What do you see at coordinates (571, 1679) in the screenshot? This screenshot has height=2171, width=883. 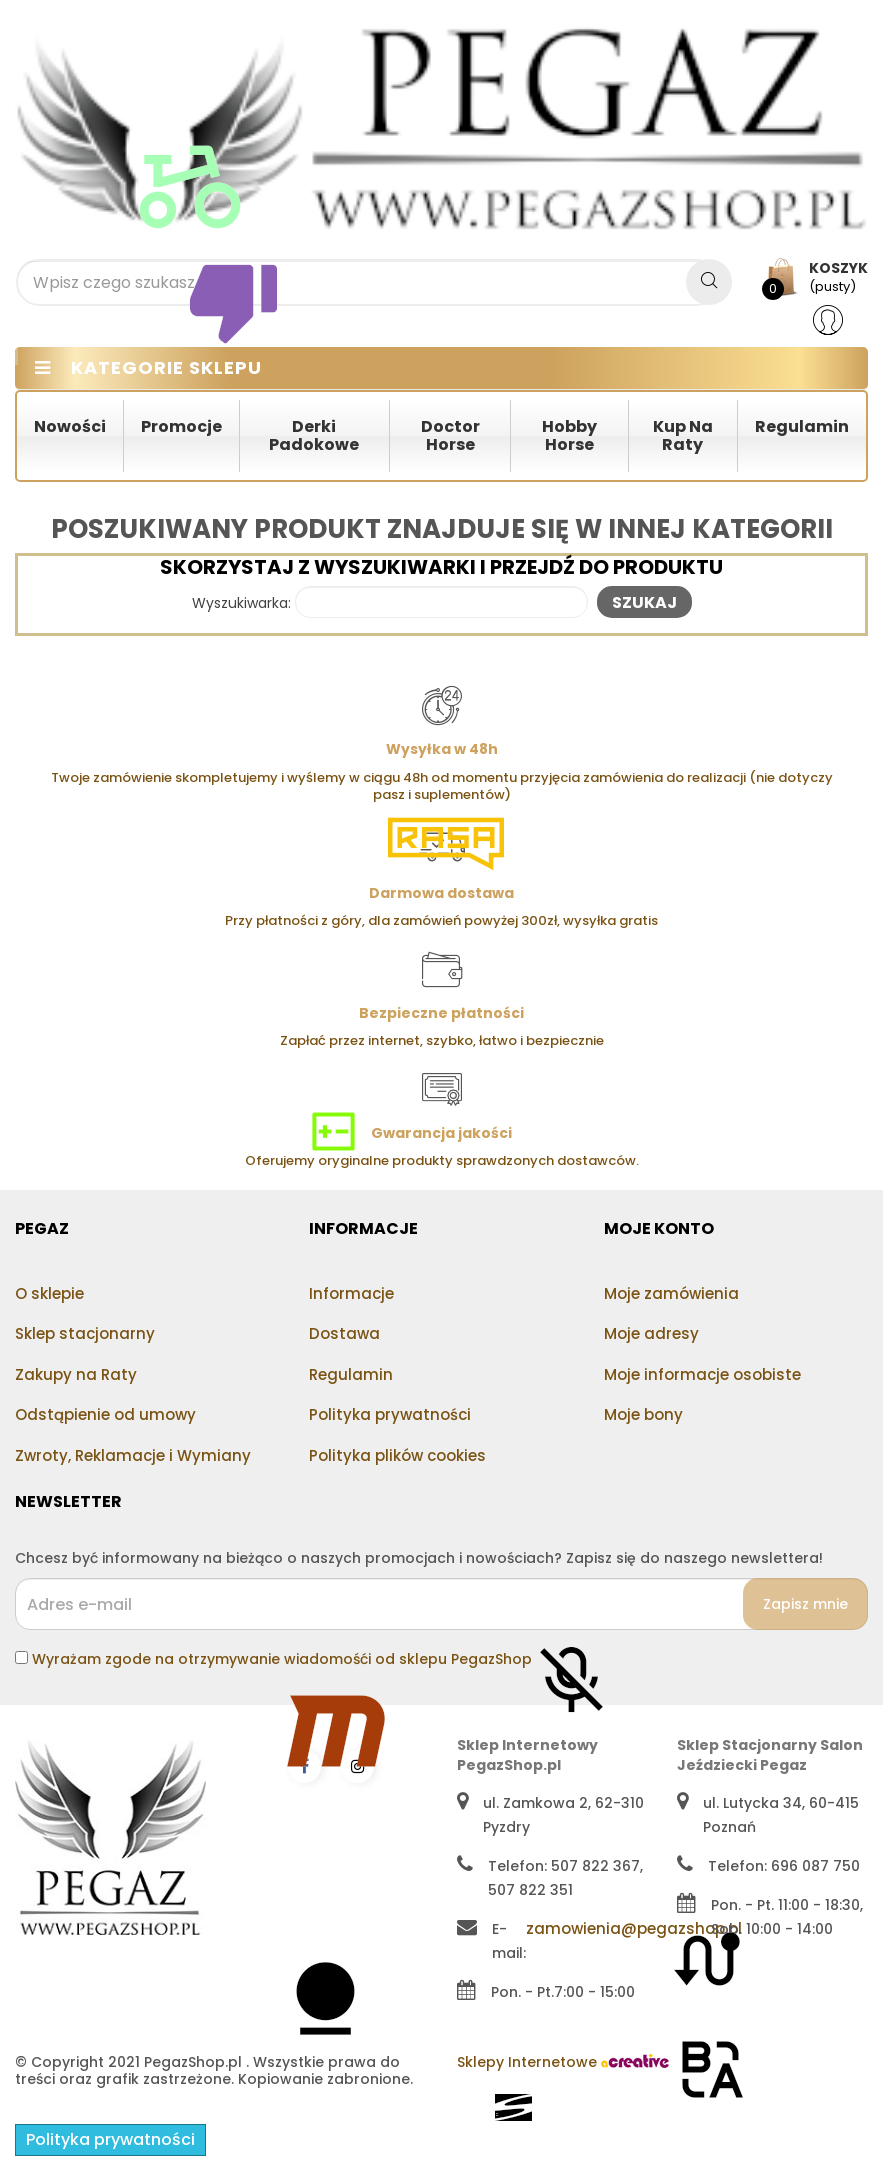 I see `mute your microphone` at bounding box center [571, 1679].